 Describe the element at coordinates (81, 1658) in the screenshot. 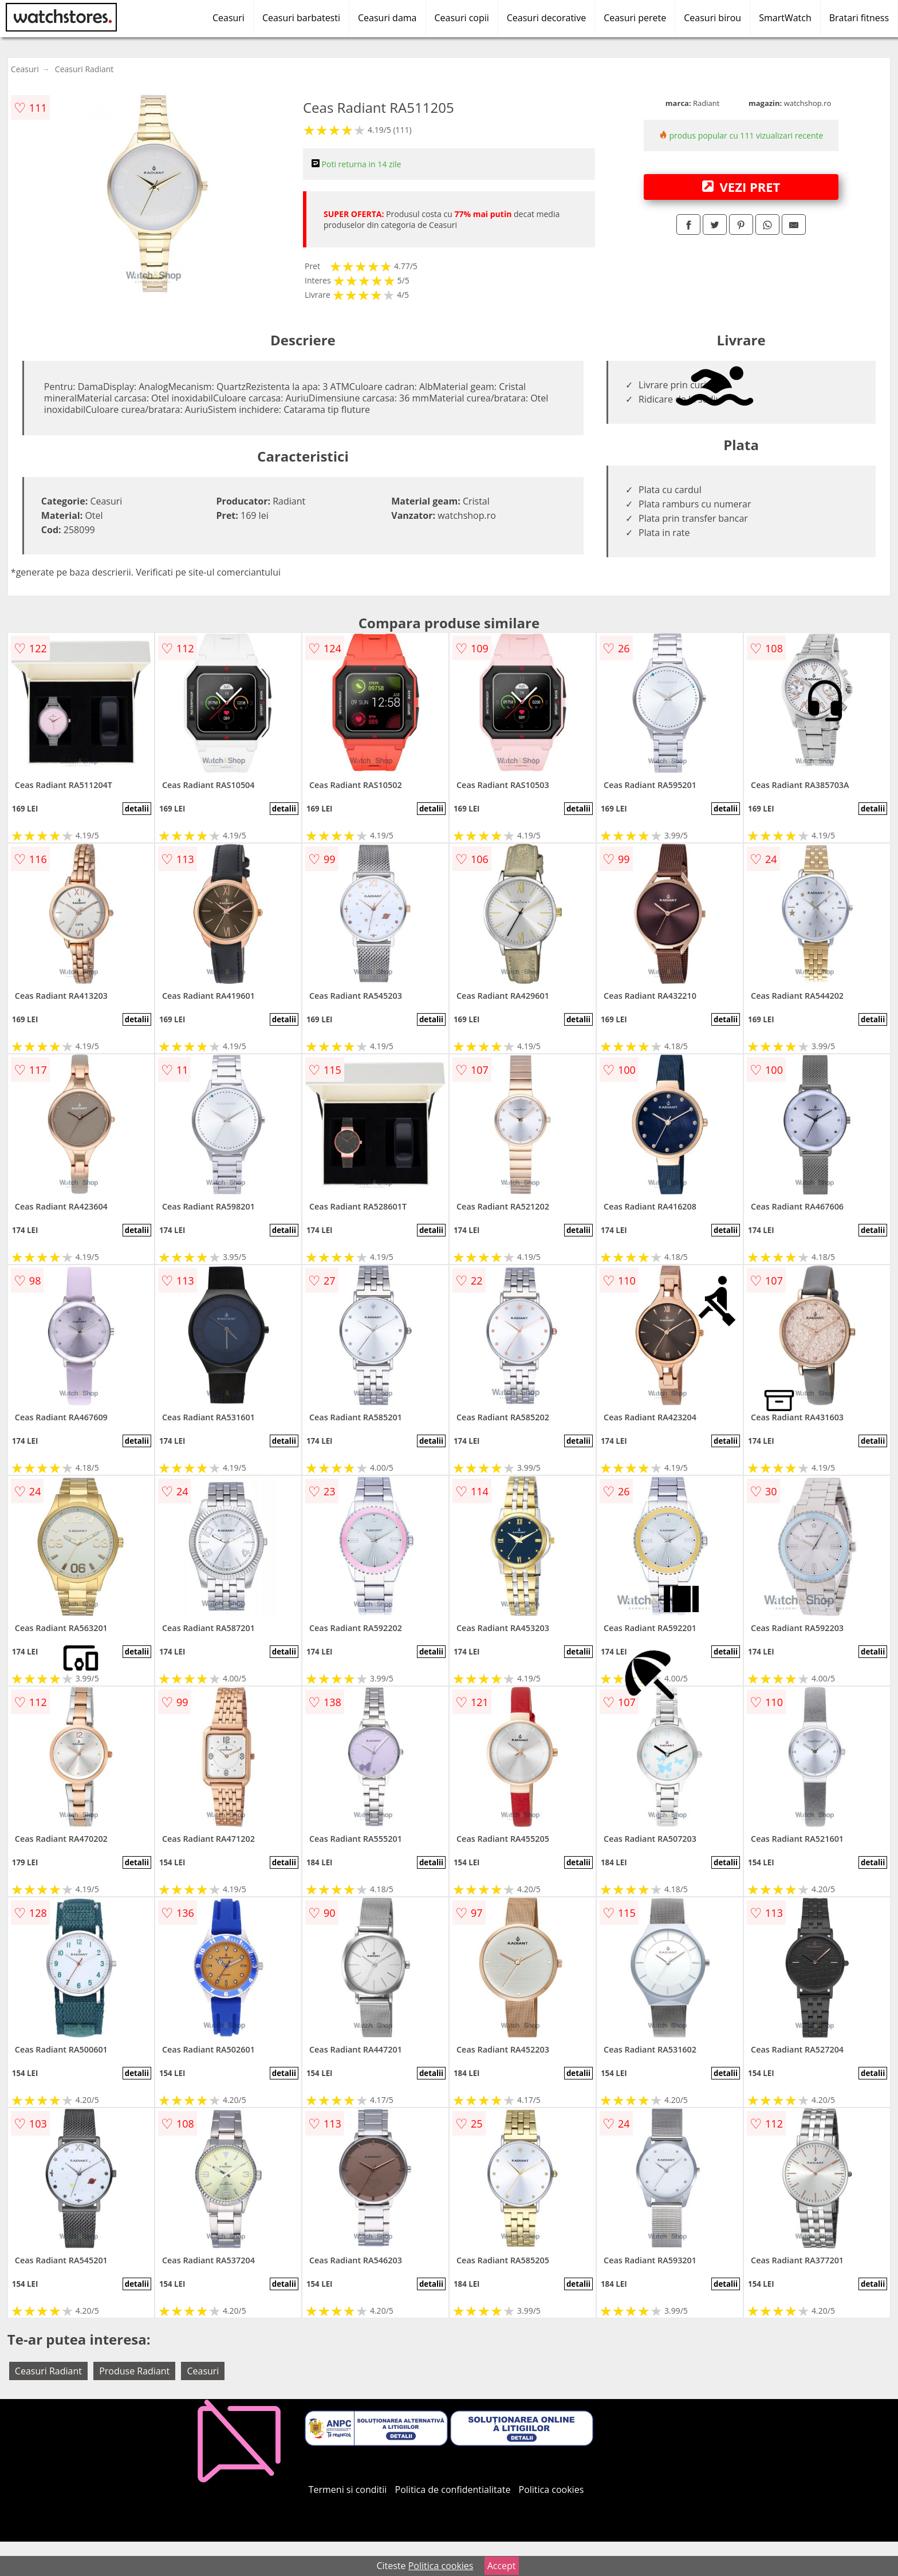

I see `view other connected devices` at that location.